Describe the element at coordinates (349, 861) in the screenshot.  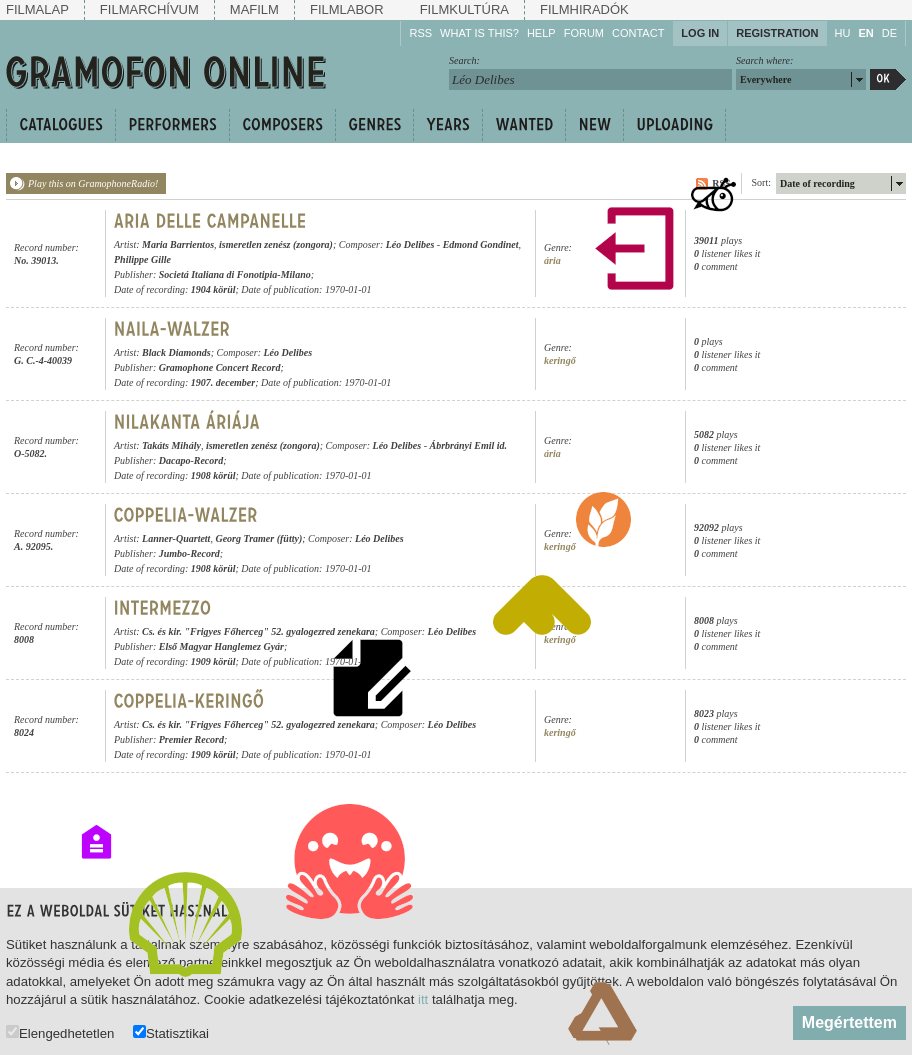
I see `visit hugging face platform` at that location.